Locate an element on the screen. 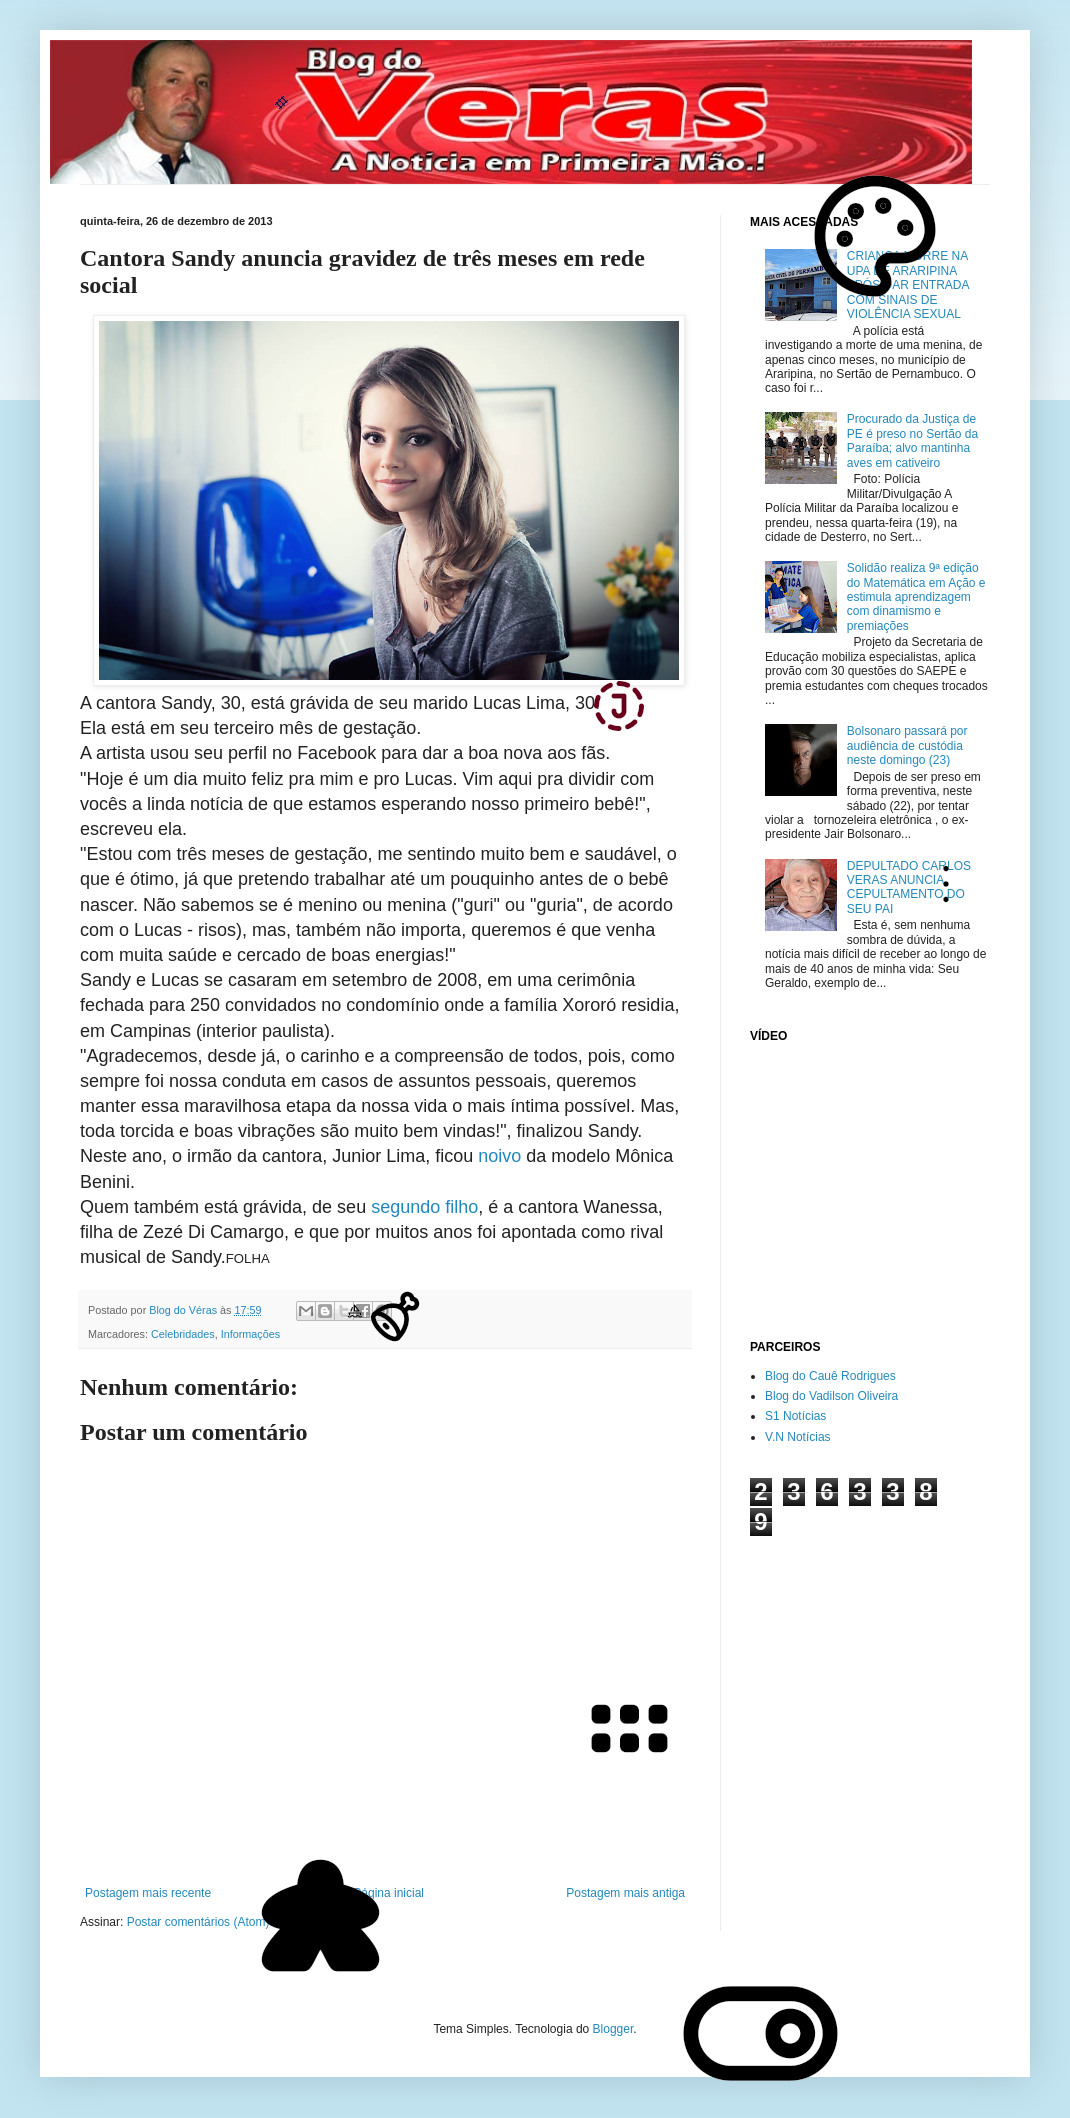 The width and height of the screenshot is (1070, 2118). open more options menu is located at coordinates (946, 884).